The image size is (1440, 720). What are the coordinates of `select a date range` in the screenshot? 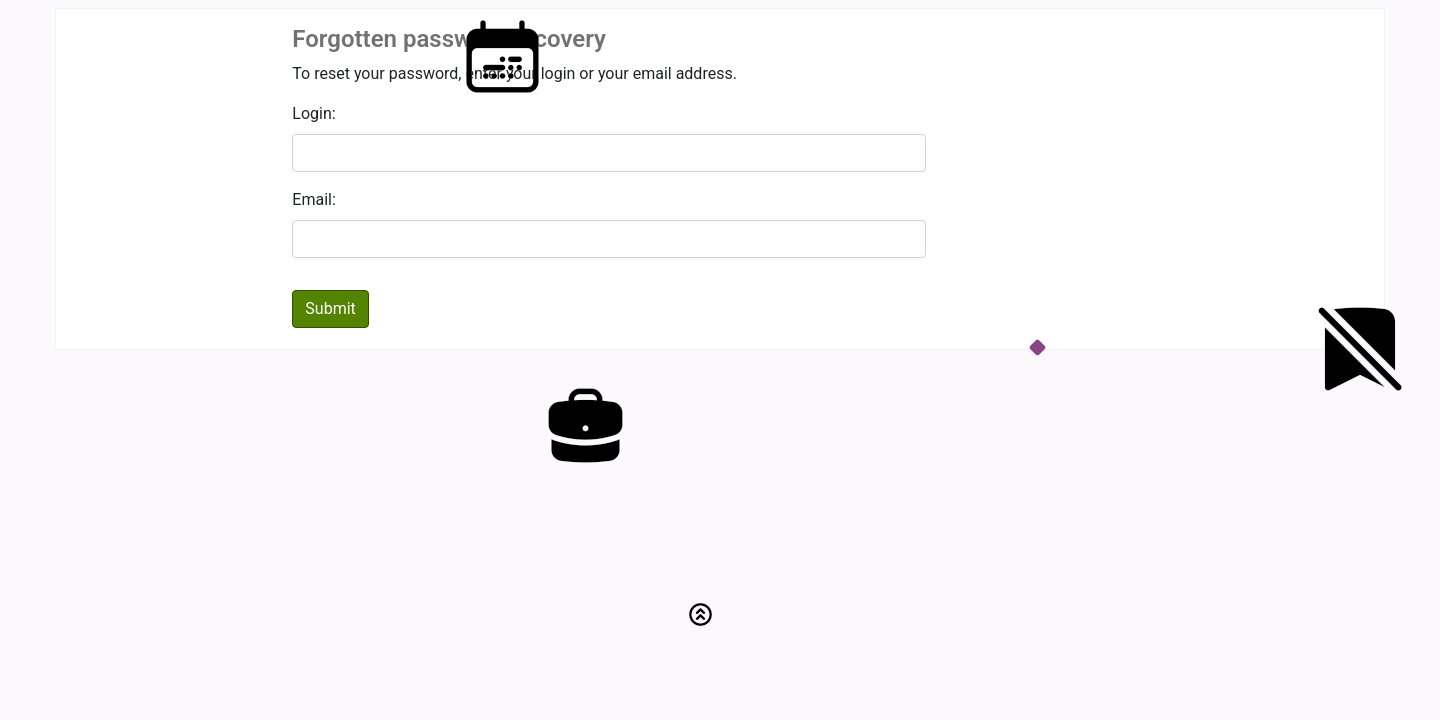 It's located at (502, 56).